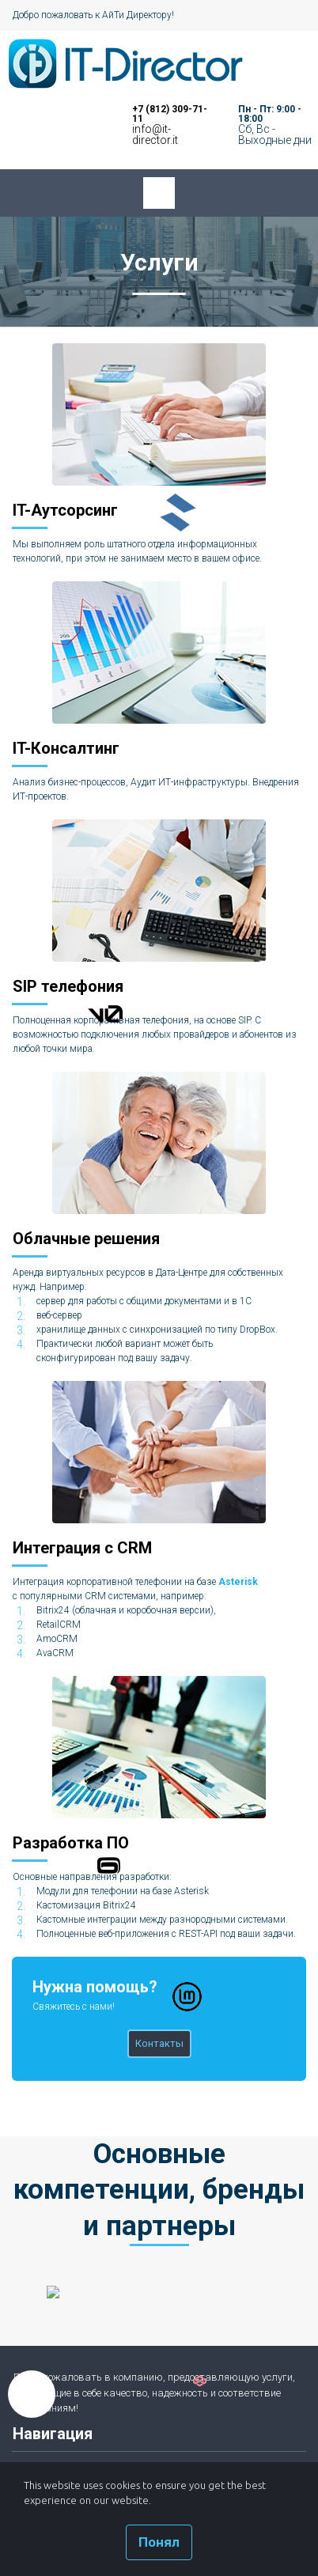  What do you see at coordinates (108, 1865) in the screenshot?
I see `open the Gameloft game launcher` at bounding box center [108, 1865].